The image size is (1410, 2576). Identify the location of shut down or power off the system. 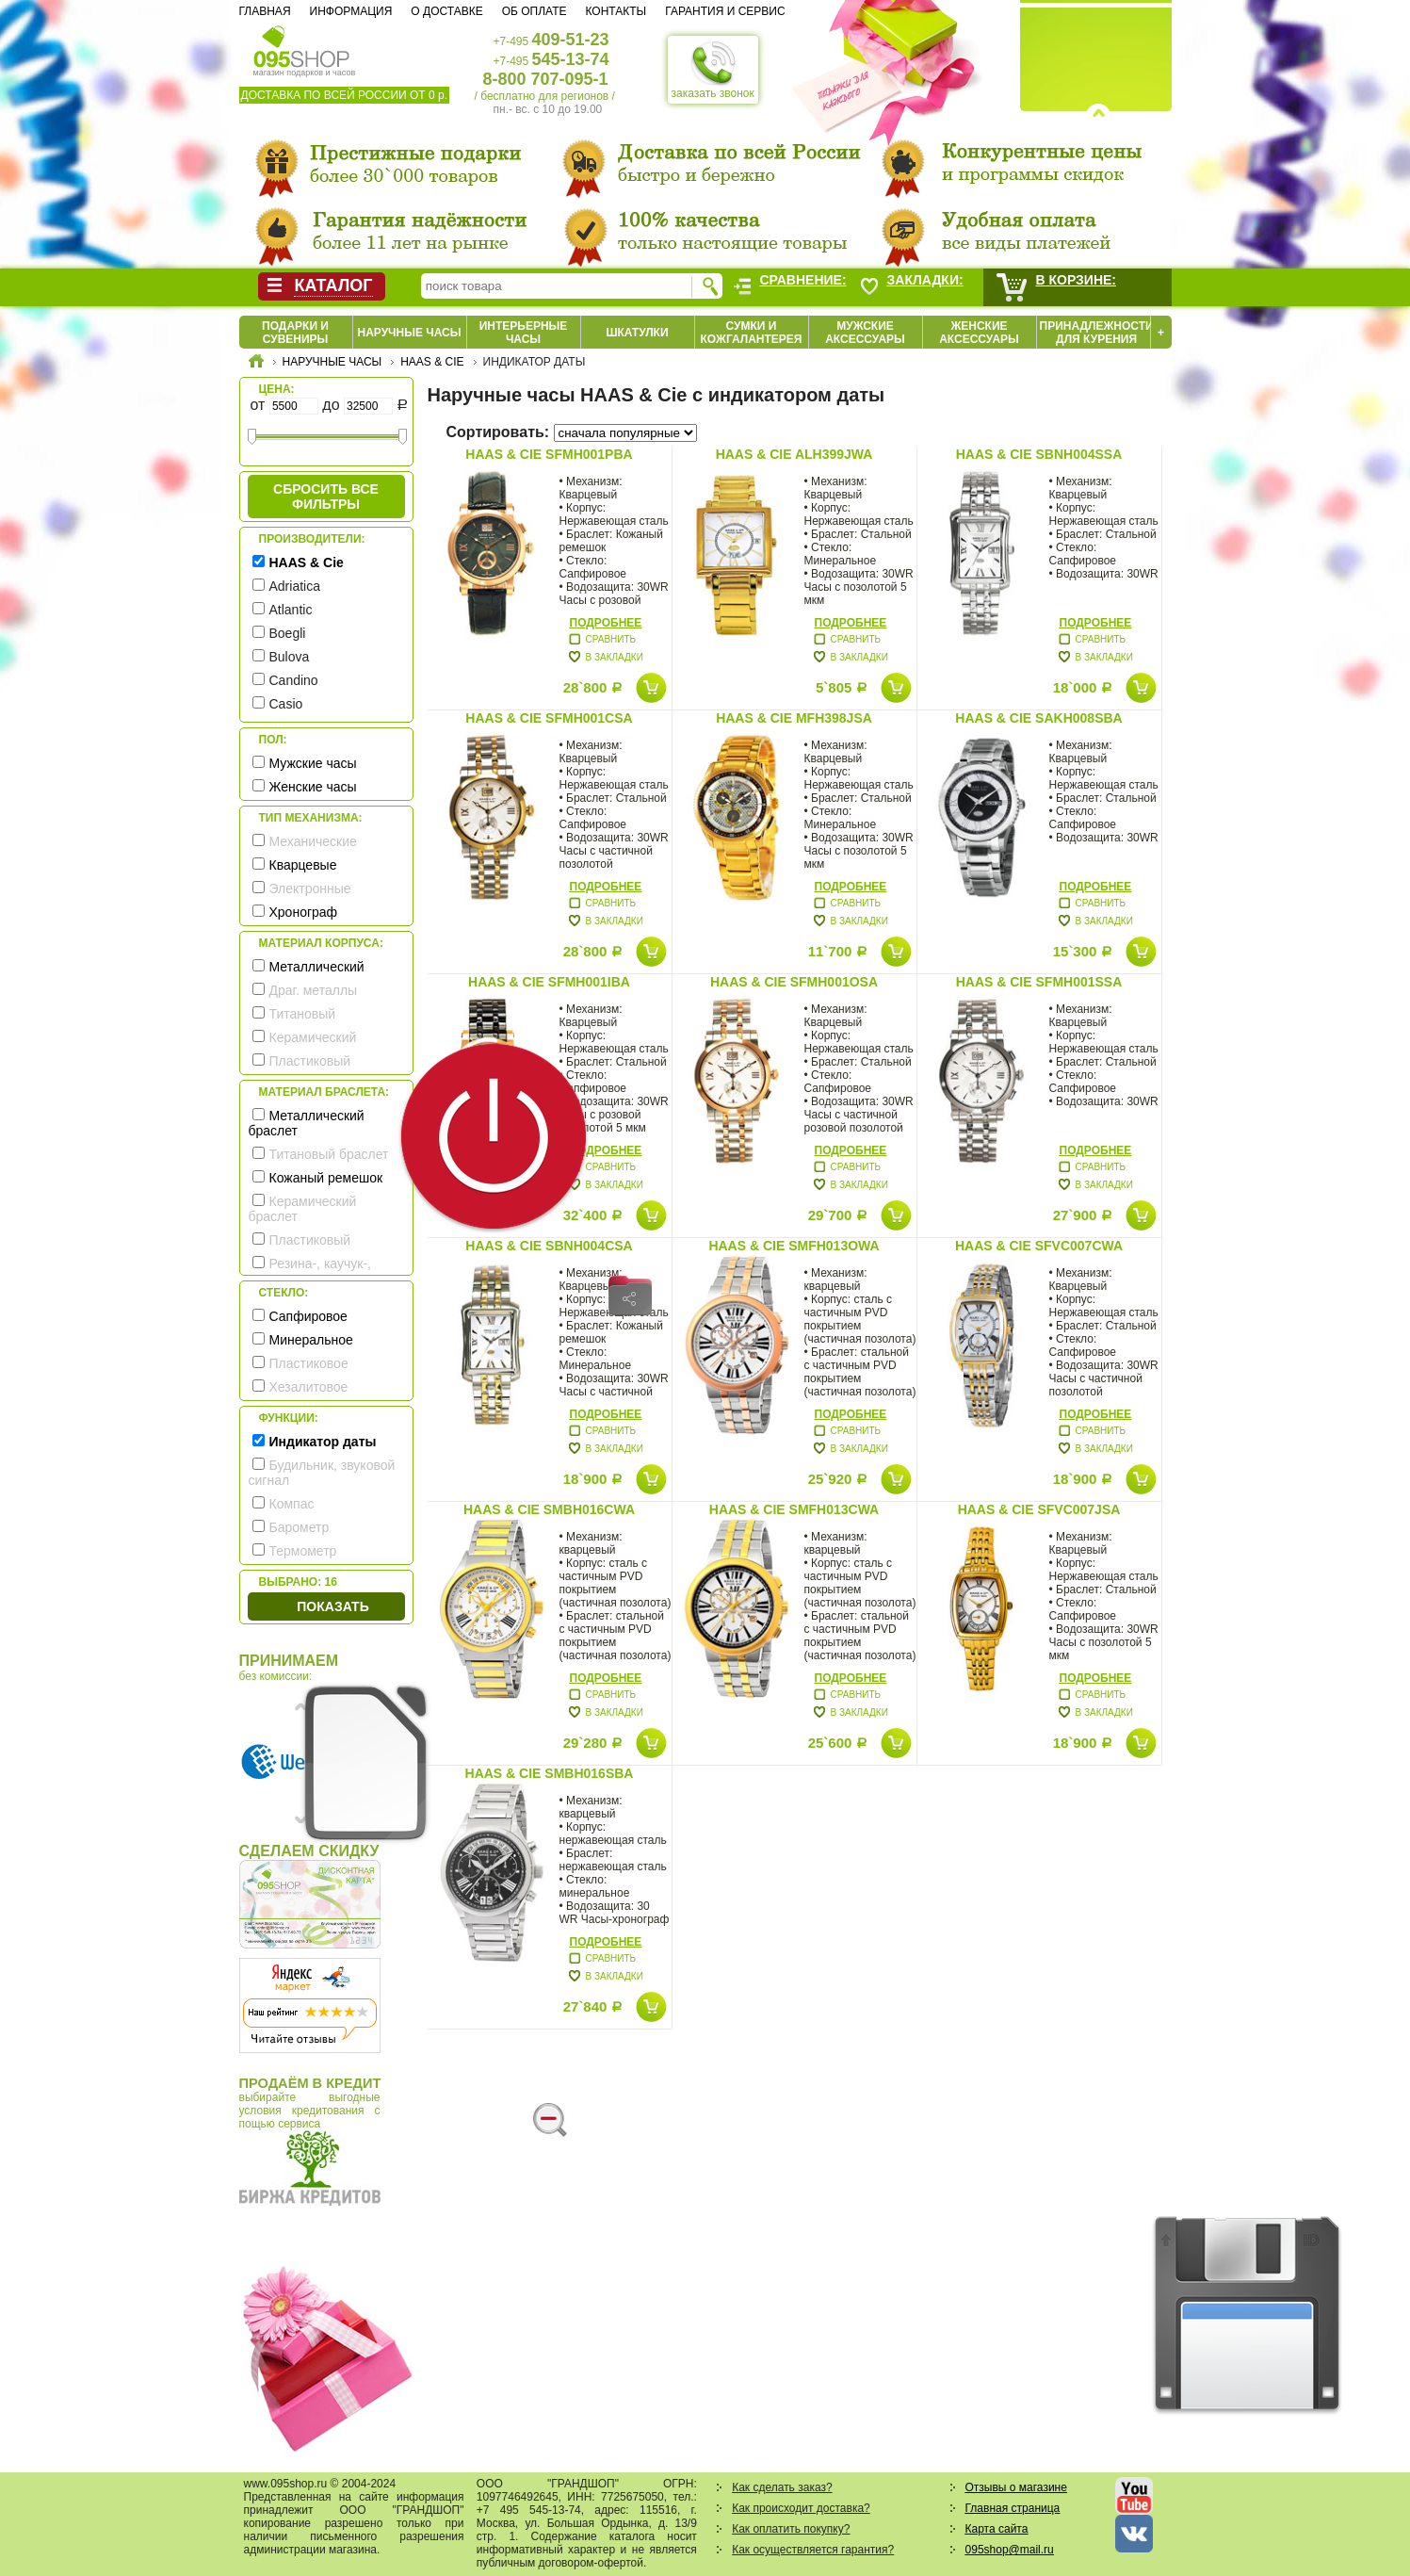
(494, 1136).